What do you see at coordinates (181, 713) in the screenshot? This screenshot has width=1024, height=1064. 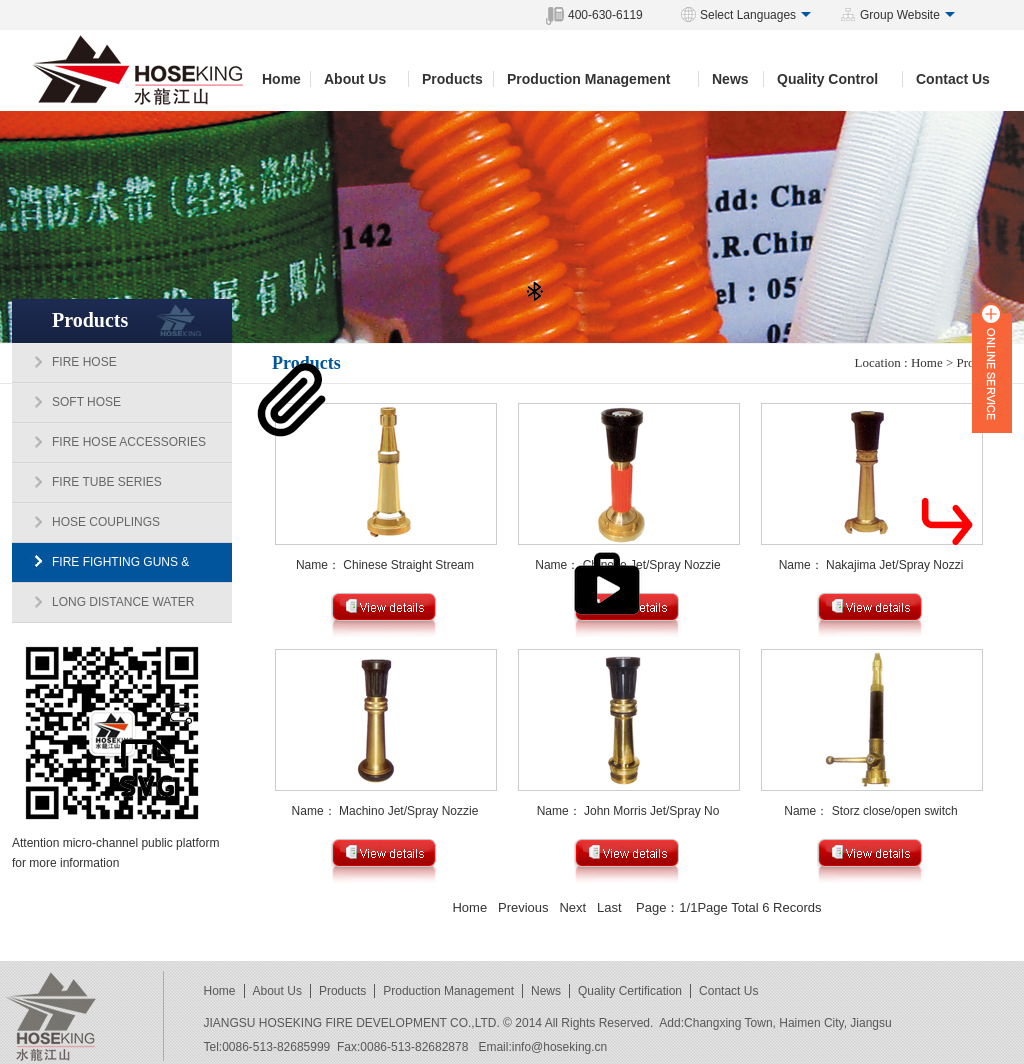 I see `view or edit a route path` at bounding box center [181, 713].